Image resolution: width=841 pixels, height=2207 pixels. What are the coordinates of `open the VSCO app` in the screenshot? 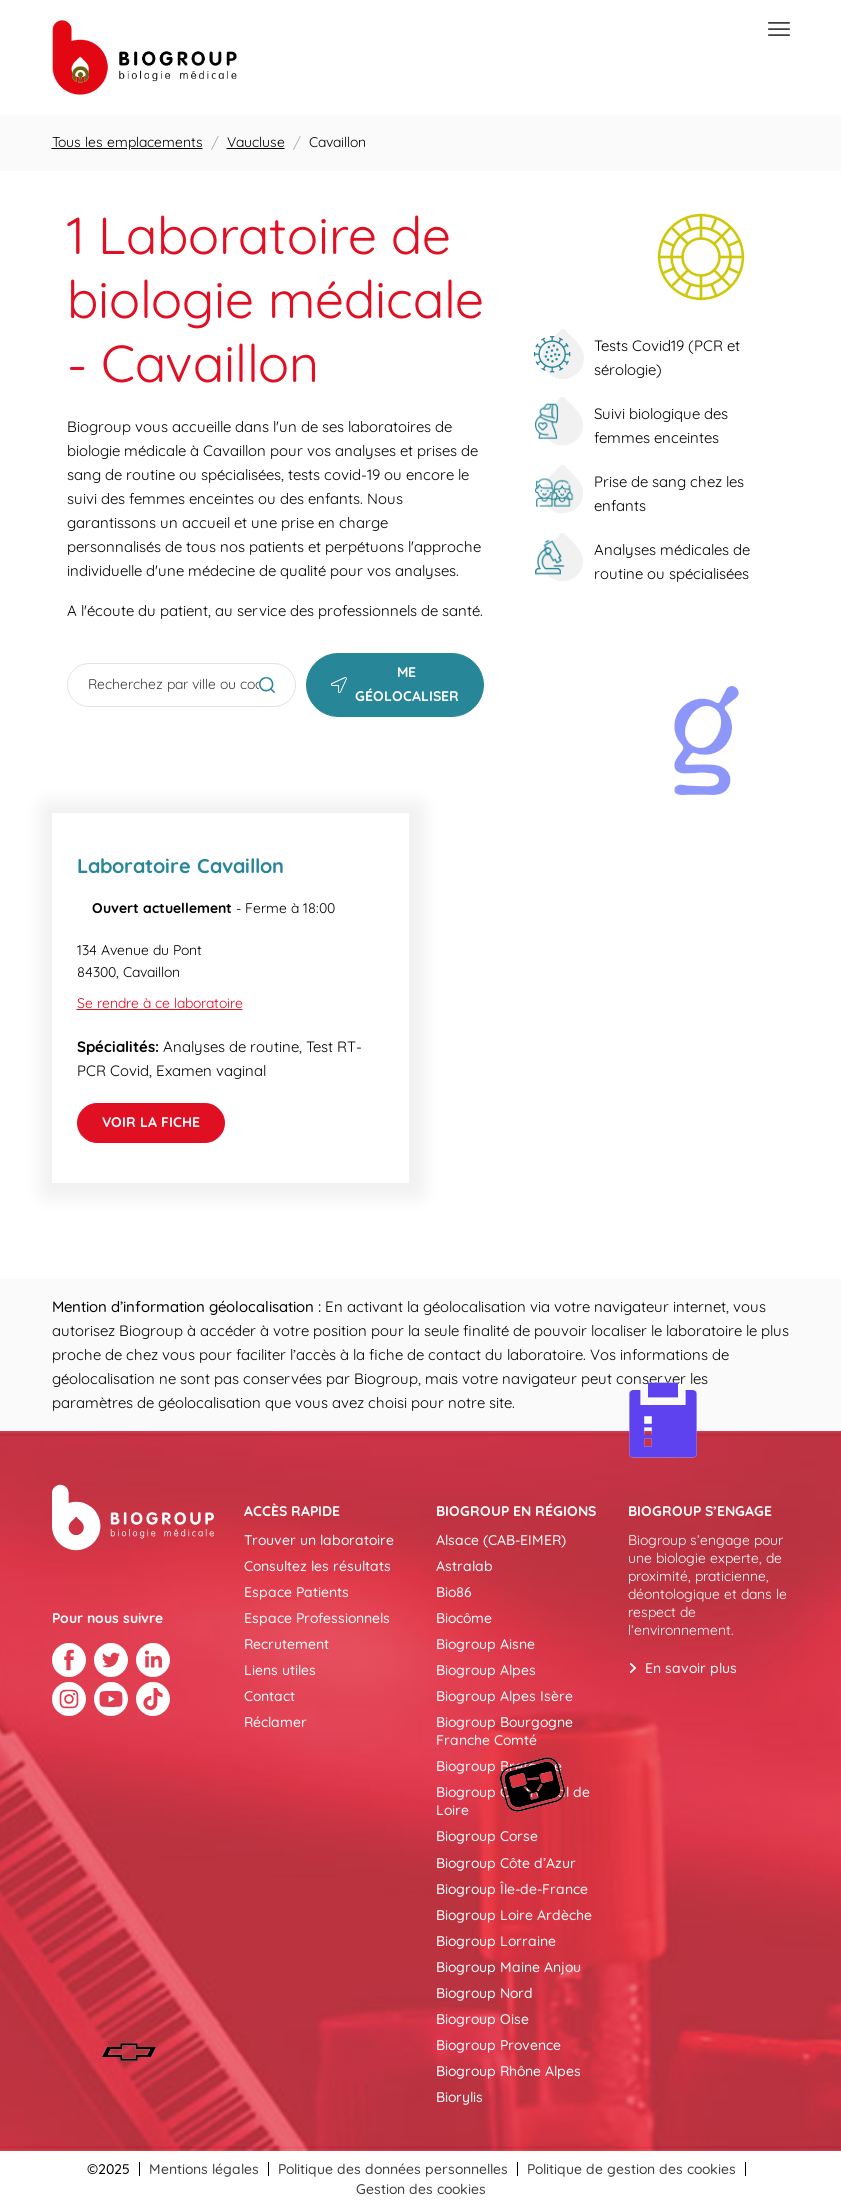 It's located at (701, 257).